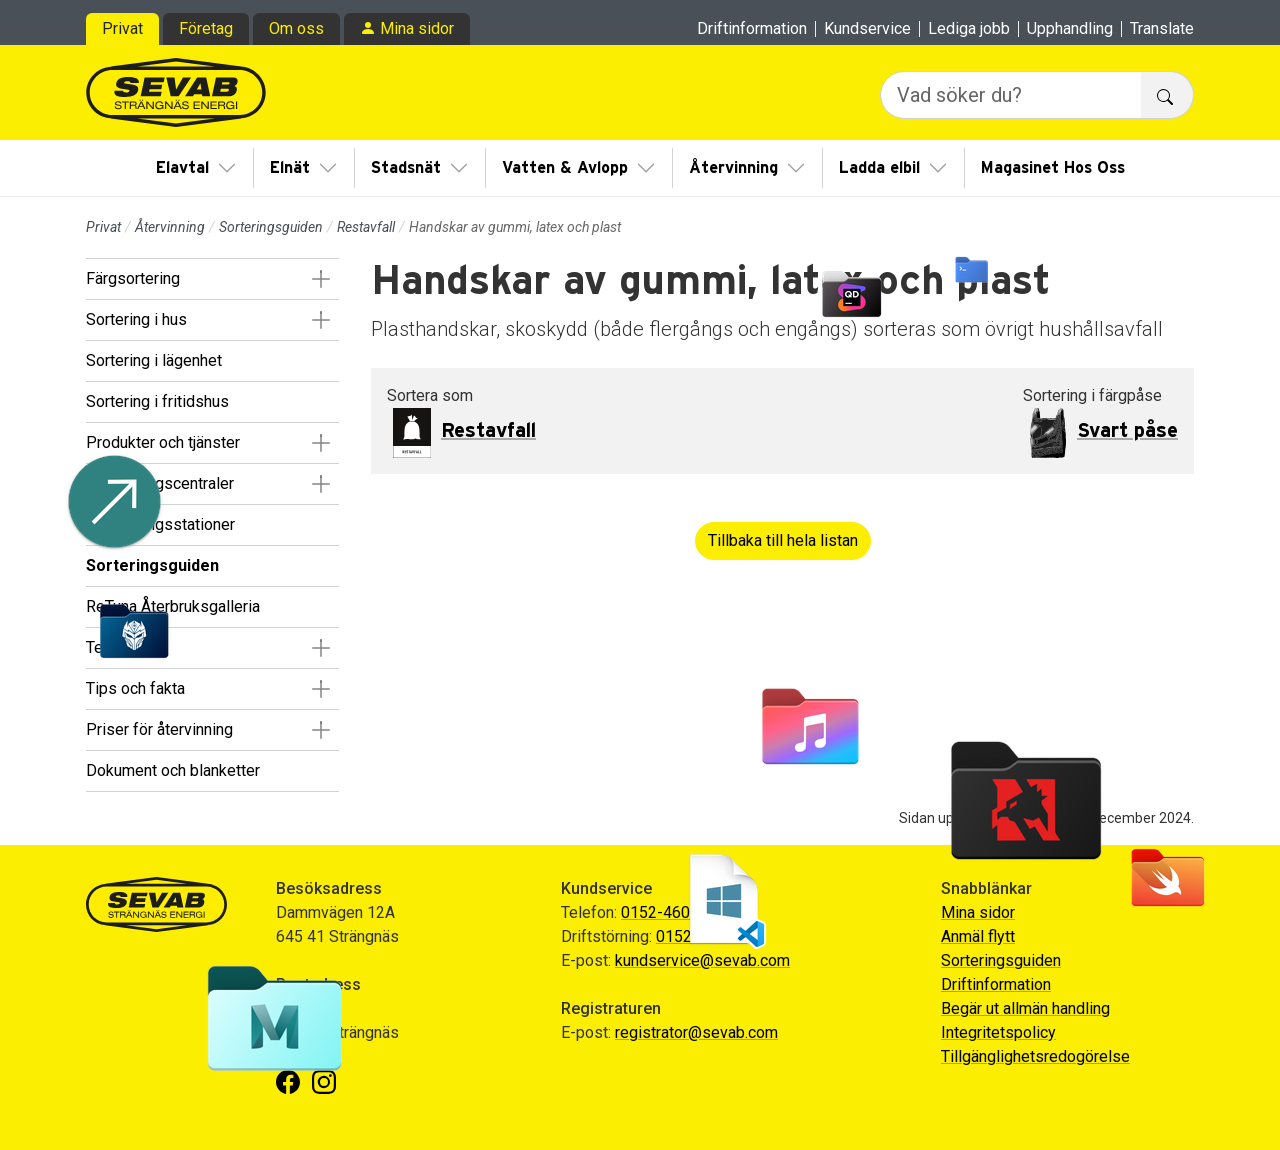 This screenshot has width=1280, height=1150. Describe the element at coordinates (114, 501) in the screenshot. I see `indicates a symbolic link or shortcut to another file` at that location.